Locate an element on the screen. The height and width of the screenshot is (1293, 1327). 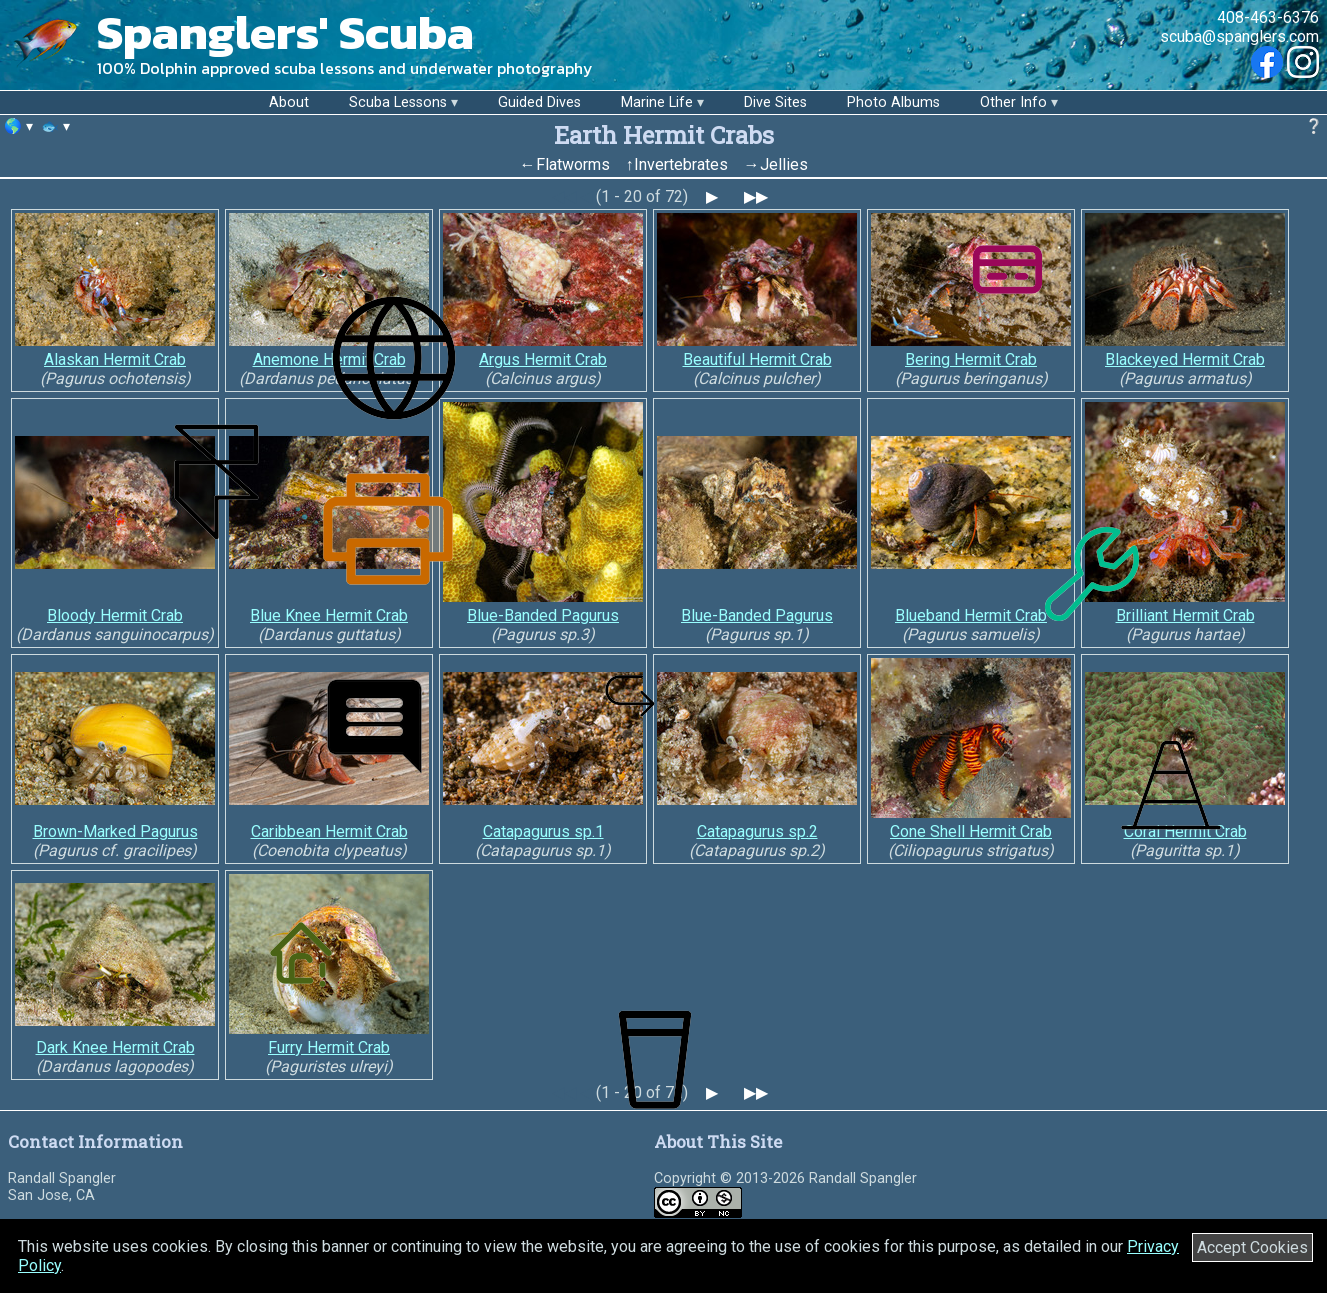
access global or international settings is located at coordinates (394, 358).